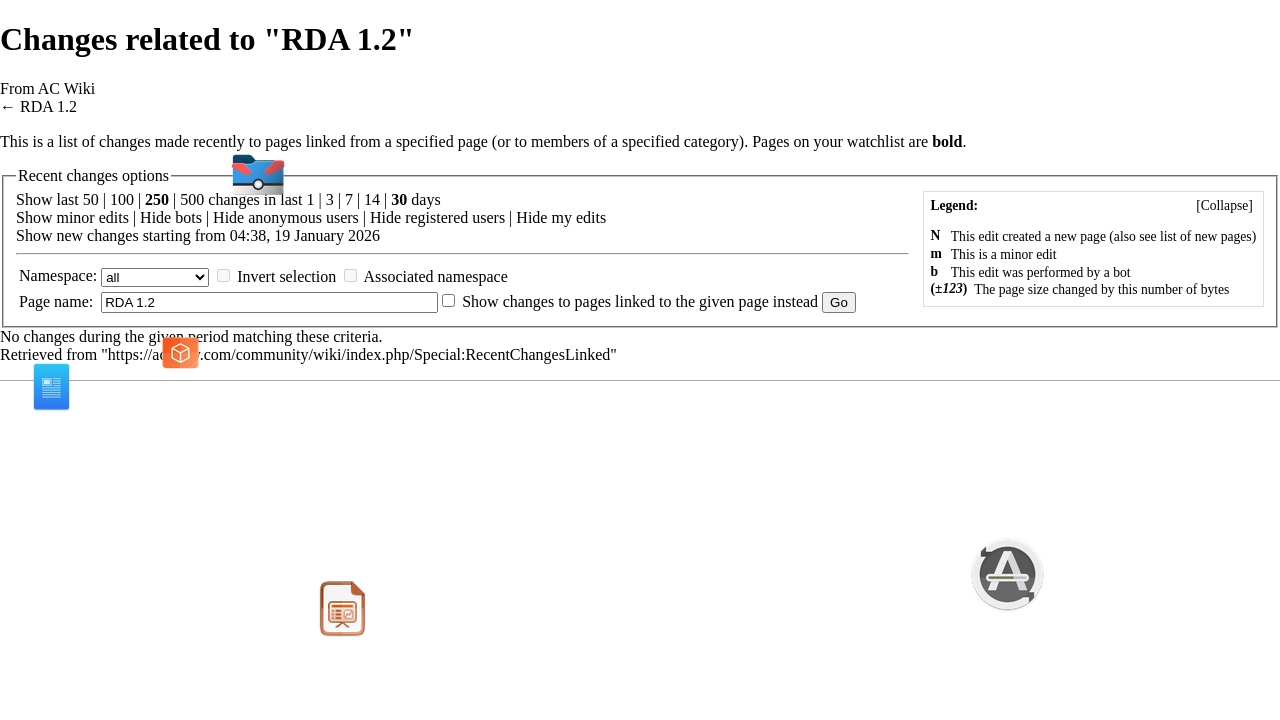 The height and width of the screenshot is (720, 1280). What do you see at coordinates (1007, 574) in the screenshot?
I see `open the software updater application` at bounding box center [1007, 574].